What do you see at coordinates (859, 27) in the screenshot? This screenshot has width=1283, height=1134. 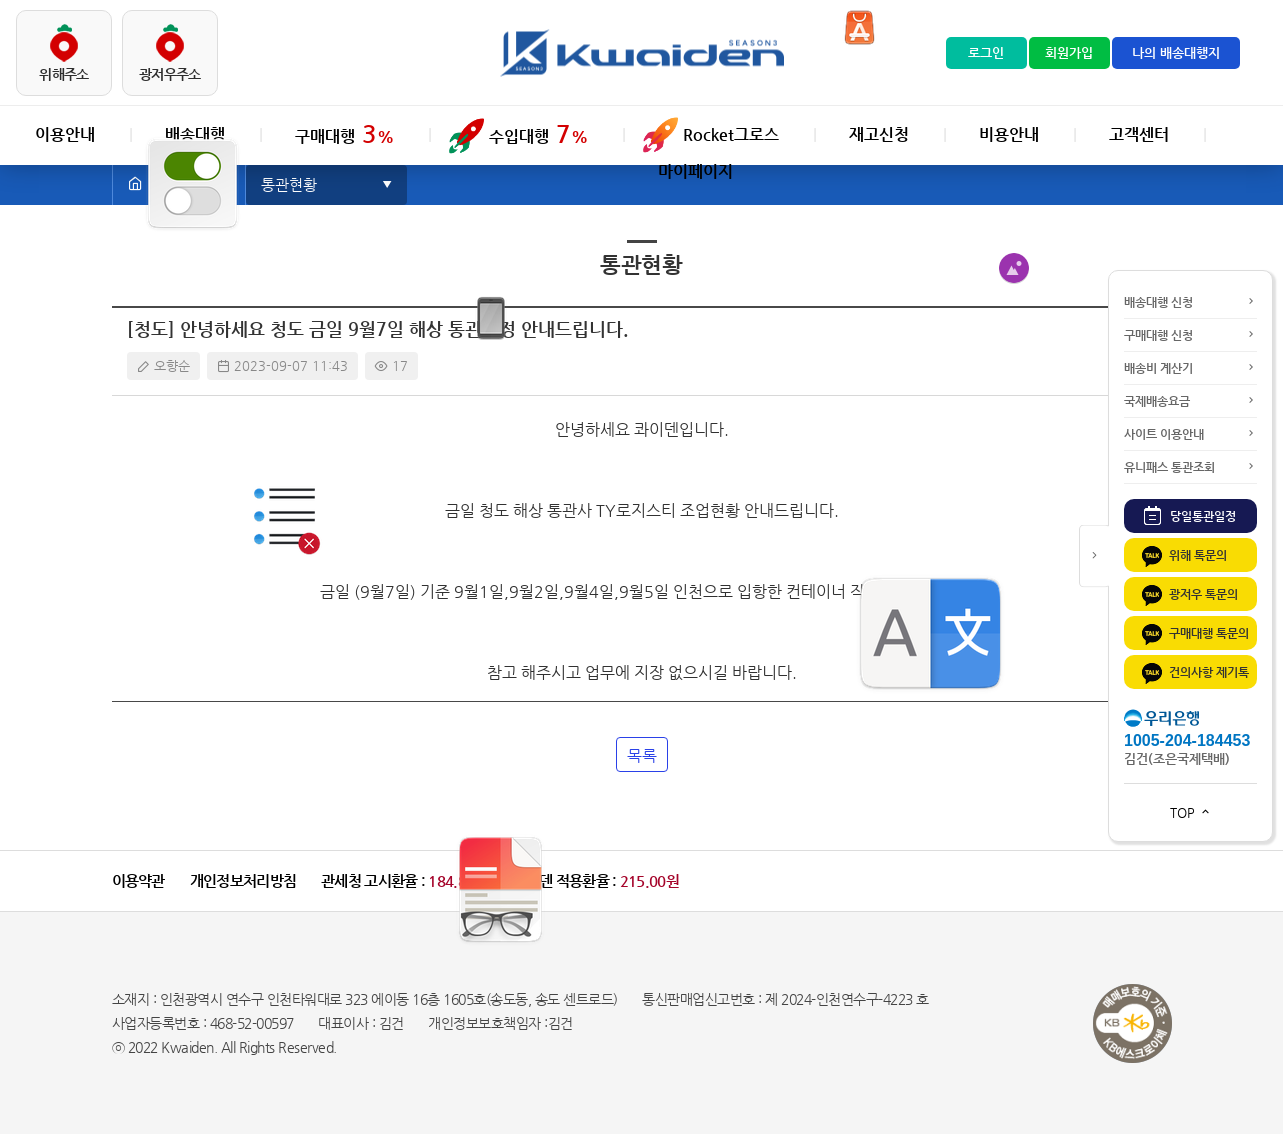 I see `open the app center to browse and install applications` at bounding box center [859, 27].